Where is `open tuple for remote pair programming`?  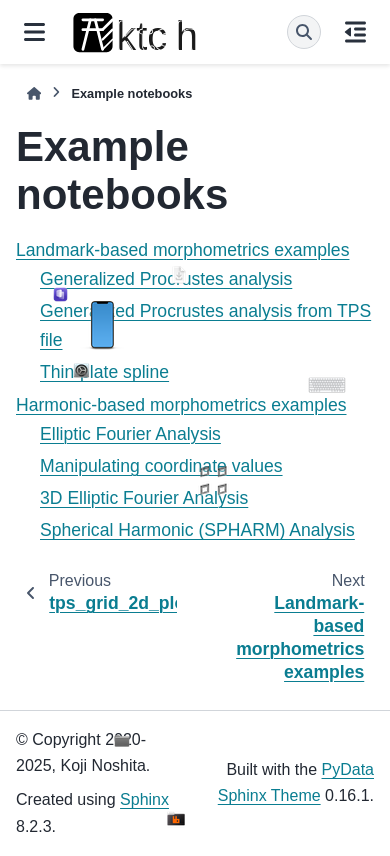
open tuple for remote pair programming is located at coordinates (60, 294).